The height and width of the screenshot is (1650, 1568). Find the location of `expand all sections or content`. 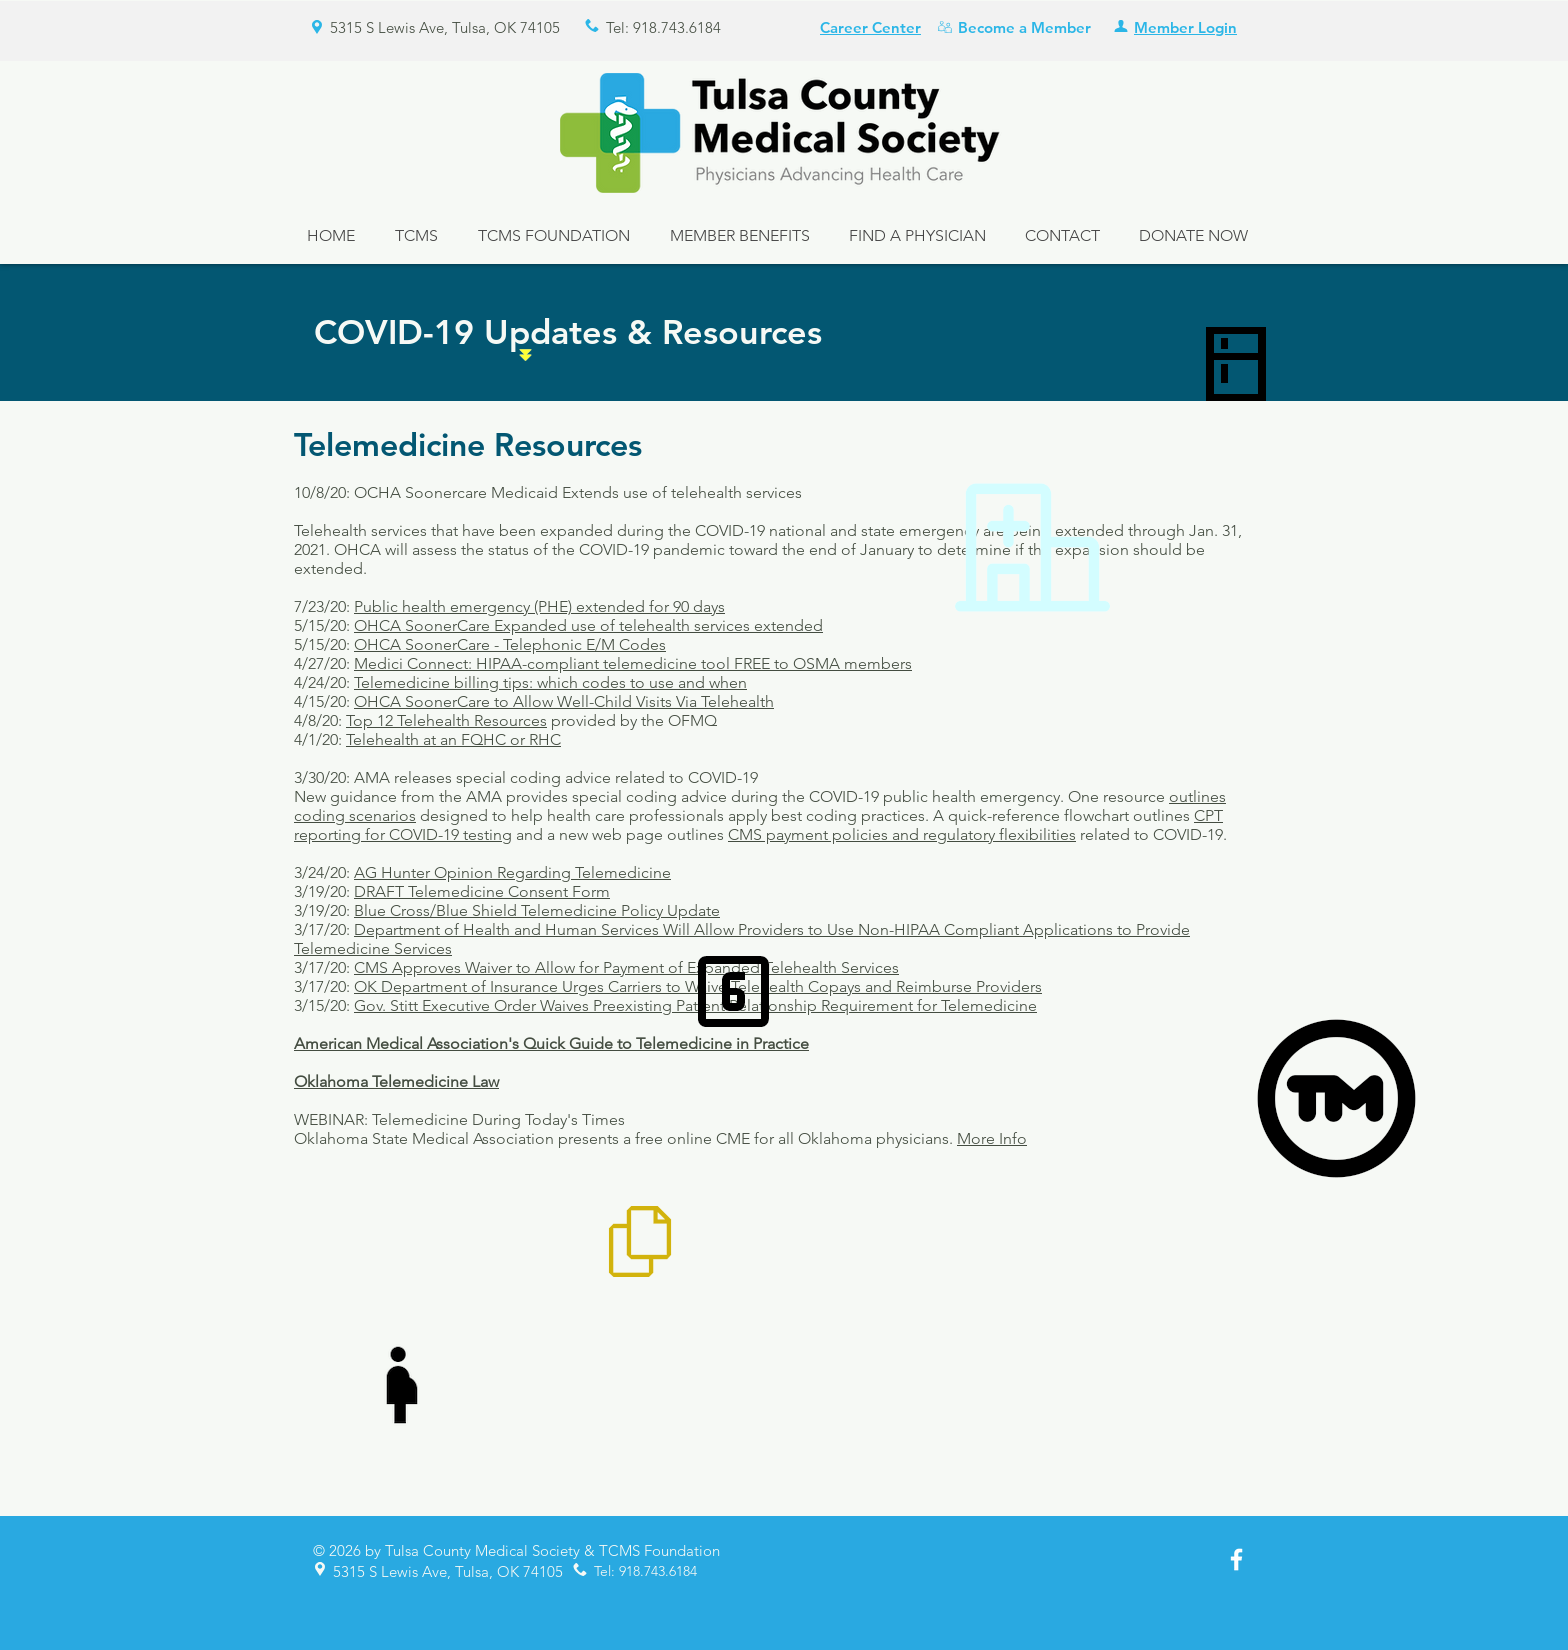

expand all sections or content is located at coordinates (525, 354).